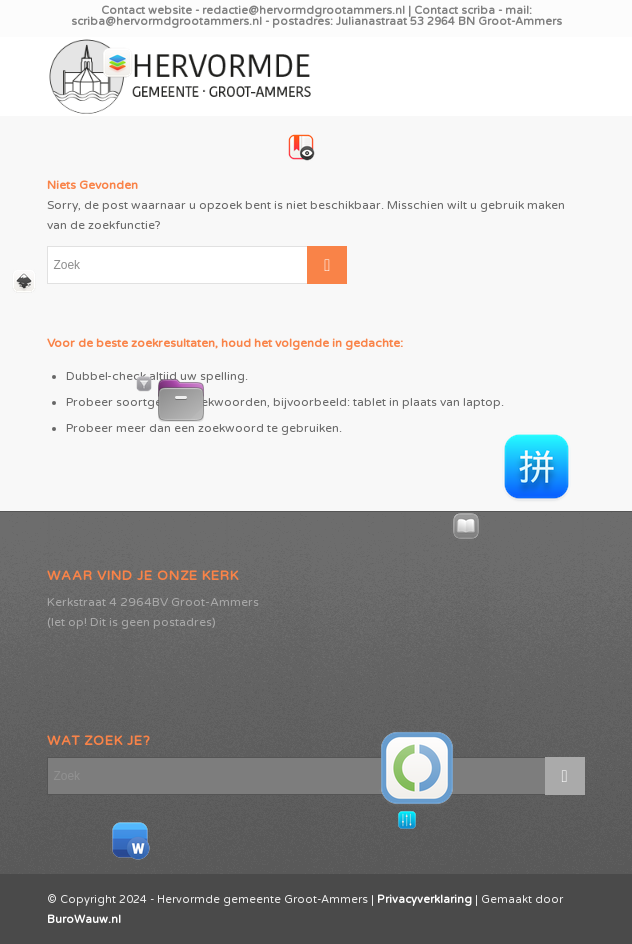 This screenshot has height=944, width=632. What do you see at coordinates (466, 526) in the screenshot?
I see `open the Books app` at bounding box center [466, 526].